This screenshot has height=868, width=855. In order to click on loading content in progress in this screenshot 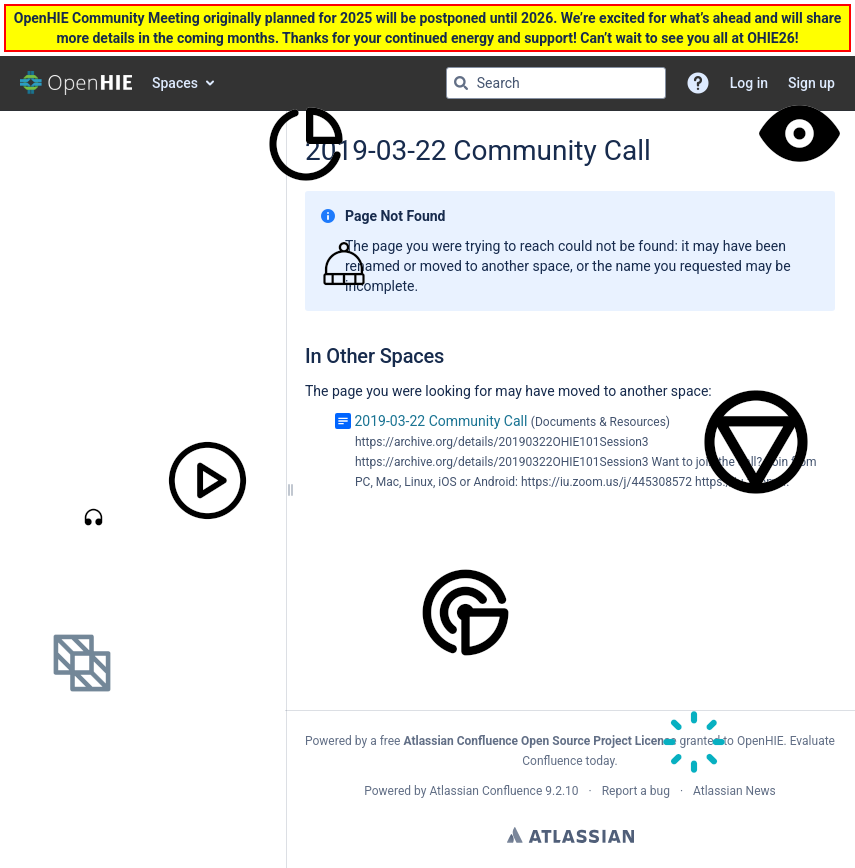, I will do `click(694, 742)`.